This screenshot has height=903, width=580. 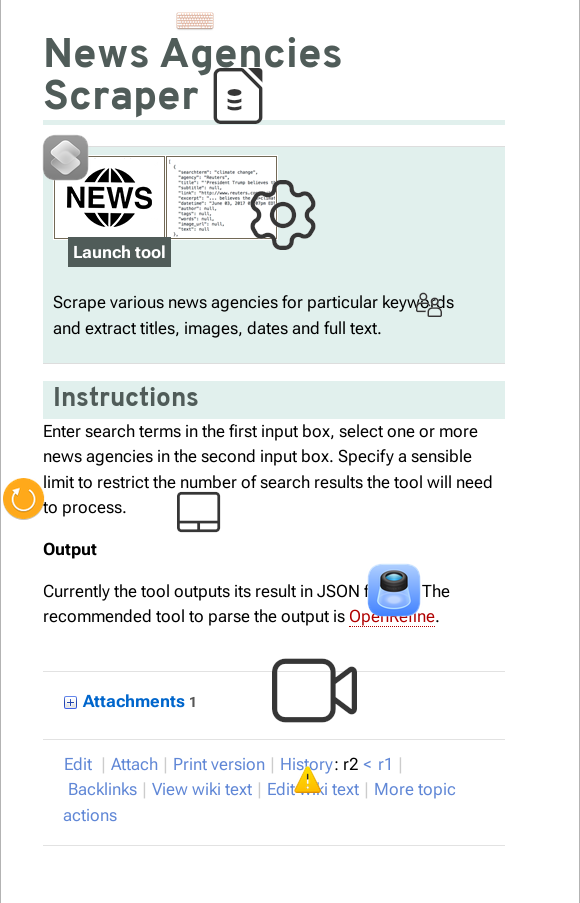 What do you see at coordinates (195, 21) in the screenshot?
I see `indicates keyboard backlight set to orange/warm color` at bounding box center [195, 21].